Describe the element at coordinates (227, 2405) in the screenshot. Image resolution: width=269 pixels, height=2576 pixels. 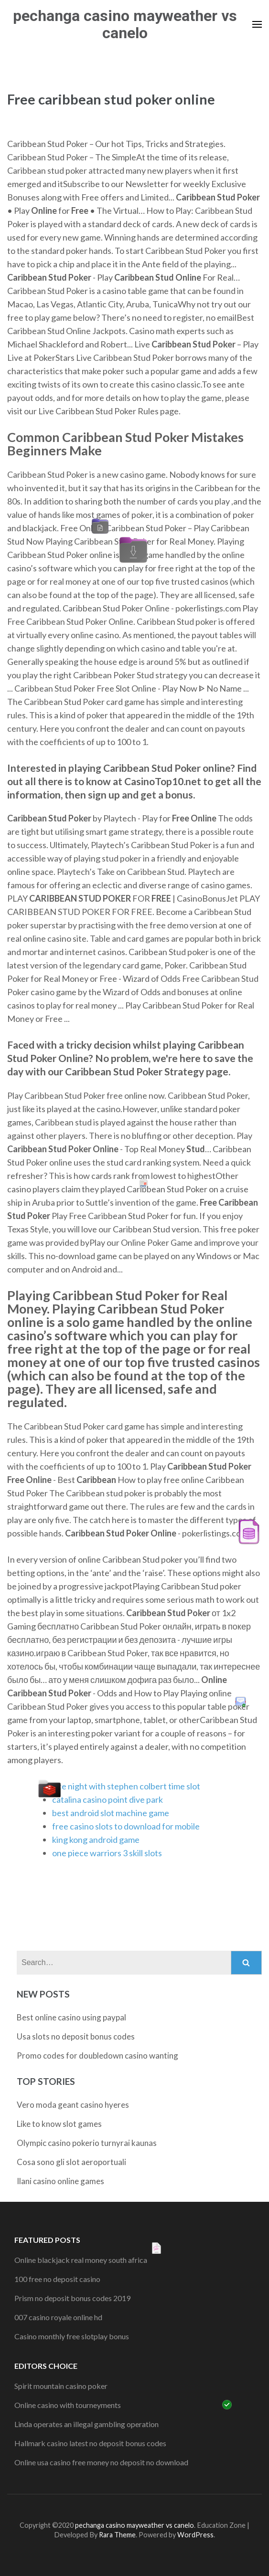
I see `confirm or accept an action` at that location.